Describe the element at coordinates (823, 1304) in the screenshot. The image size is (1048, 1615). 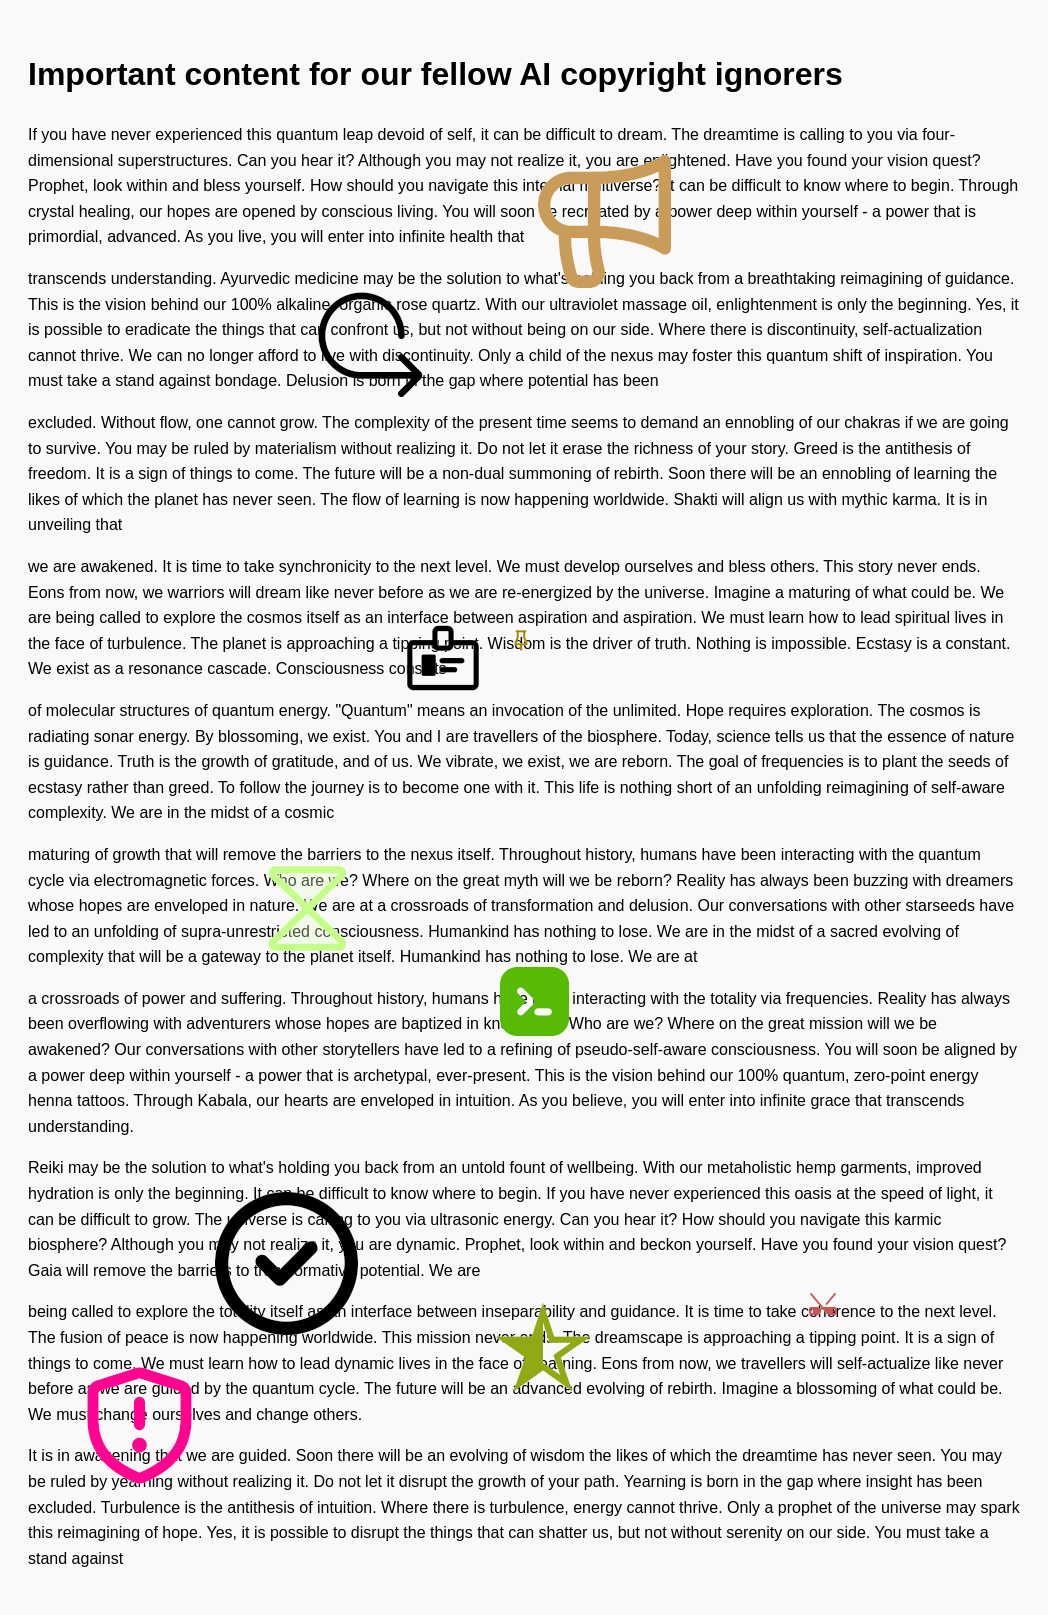
I see `view hockey scores or stats` at that location.